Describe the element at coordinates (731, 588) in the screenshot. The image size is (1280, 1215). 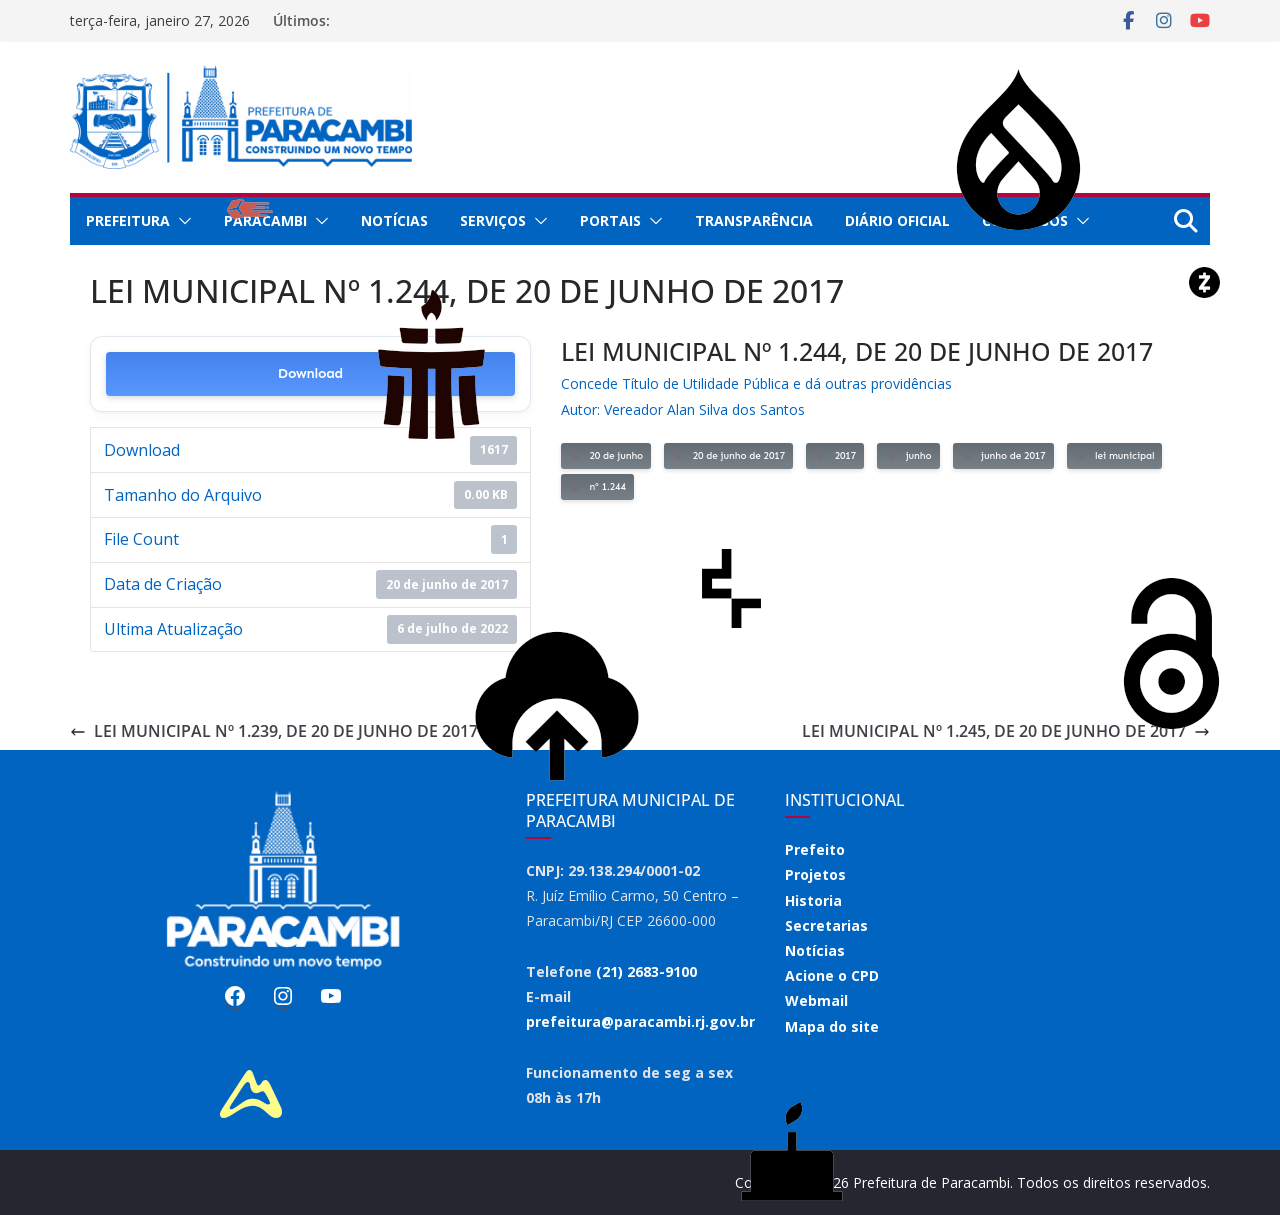
I see `deepcool brand logo` at that location.